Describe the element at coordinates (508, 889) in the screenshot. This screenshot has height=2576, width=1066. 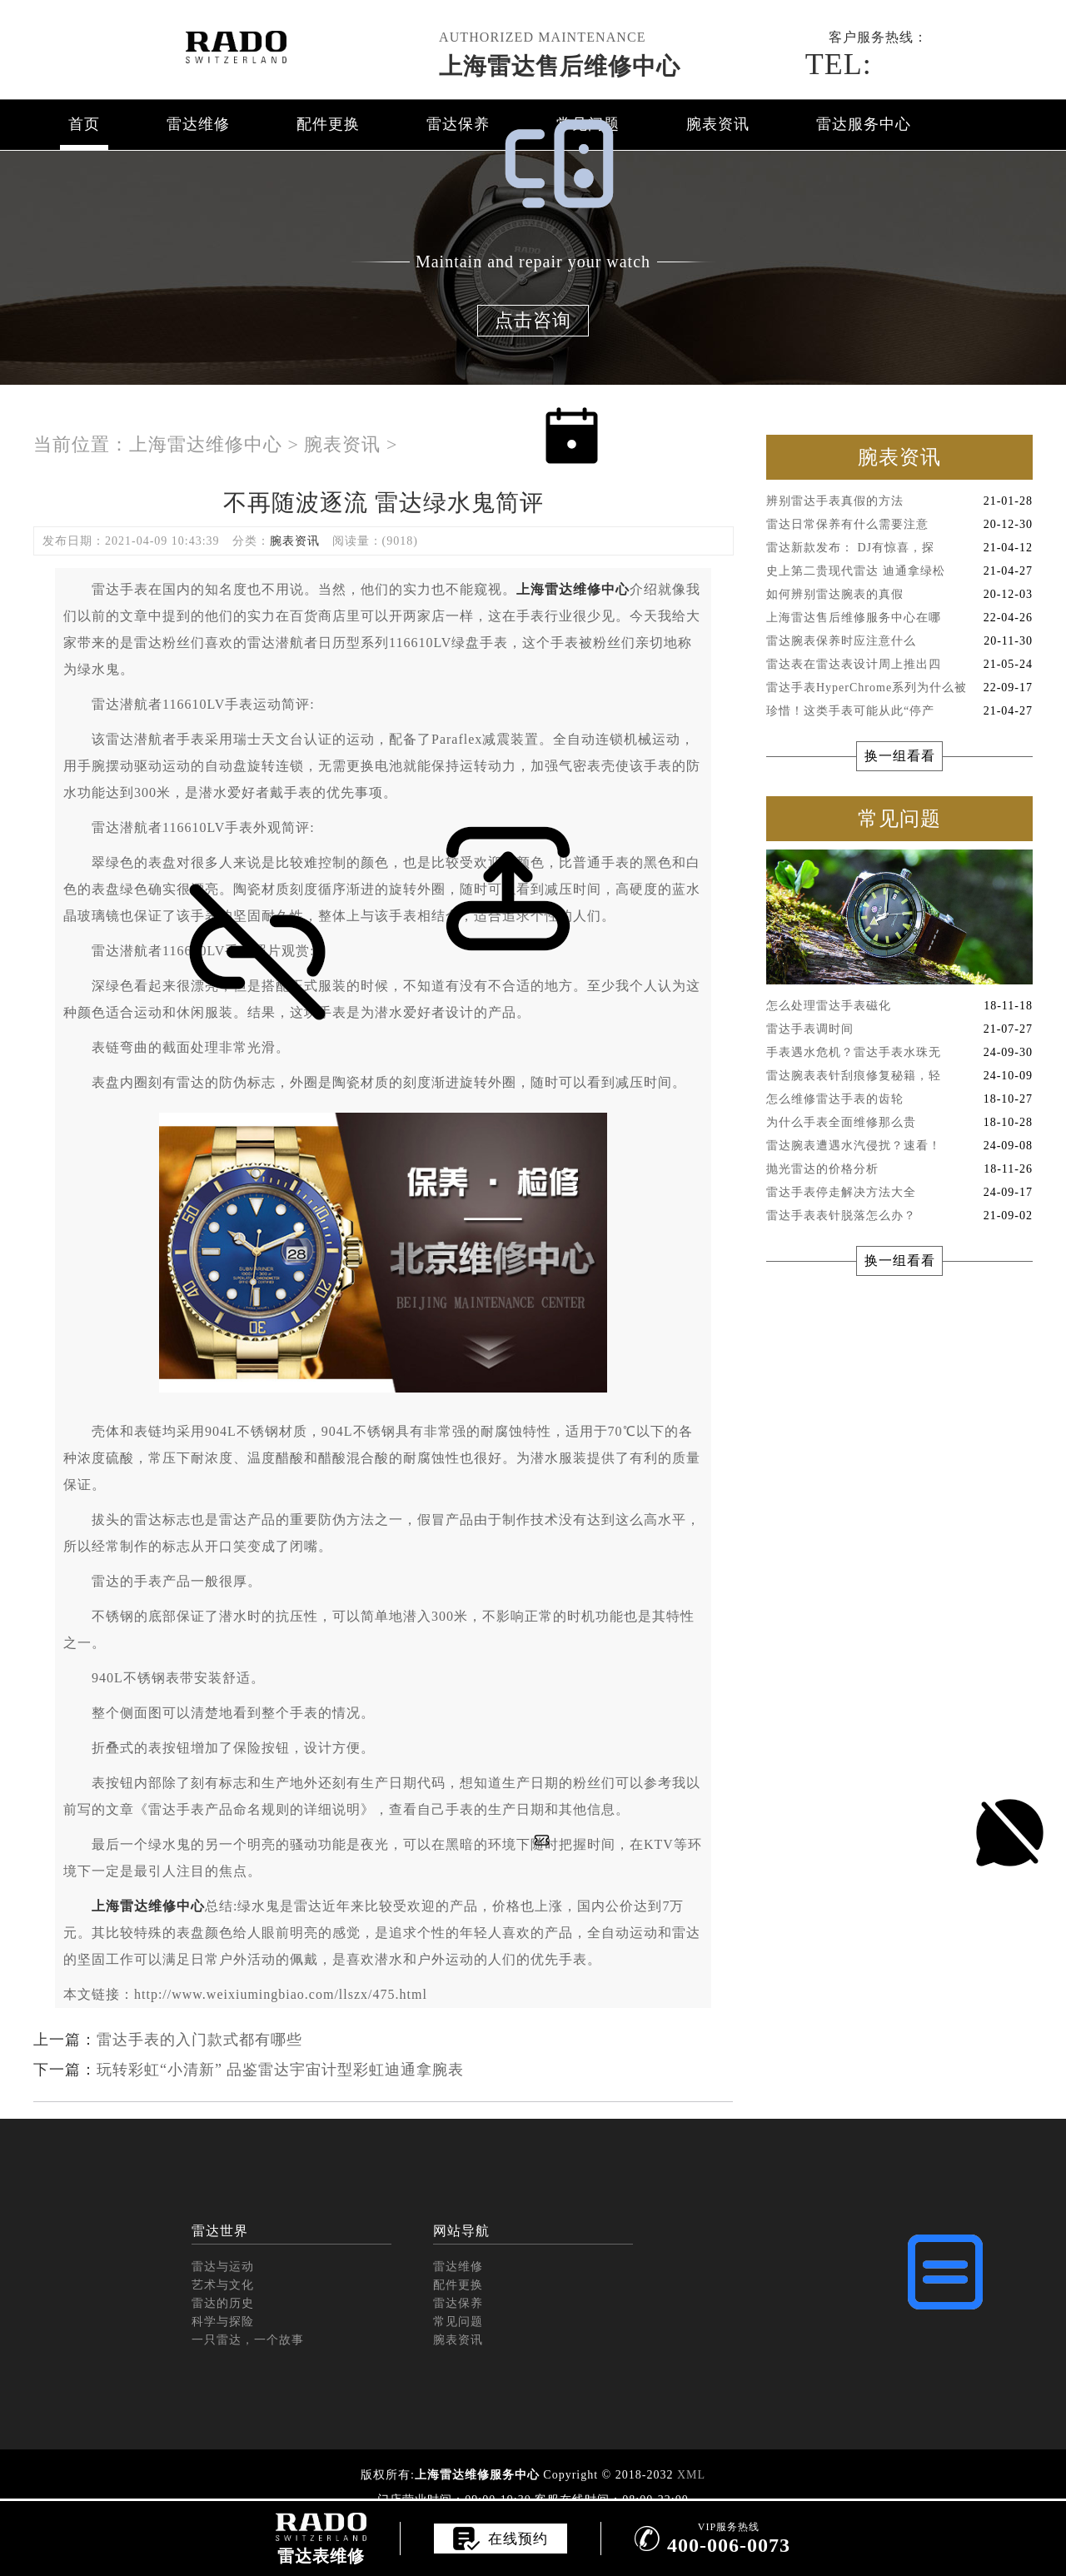
I see `move element to top layer` at that location.